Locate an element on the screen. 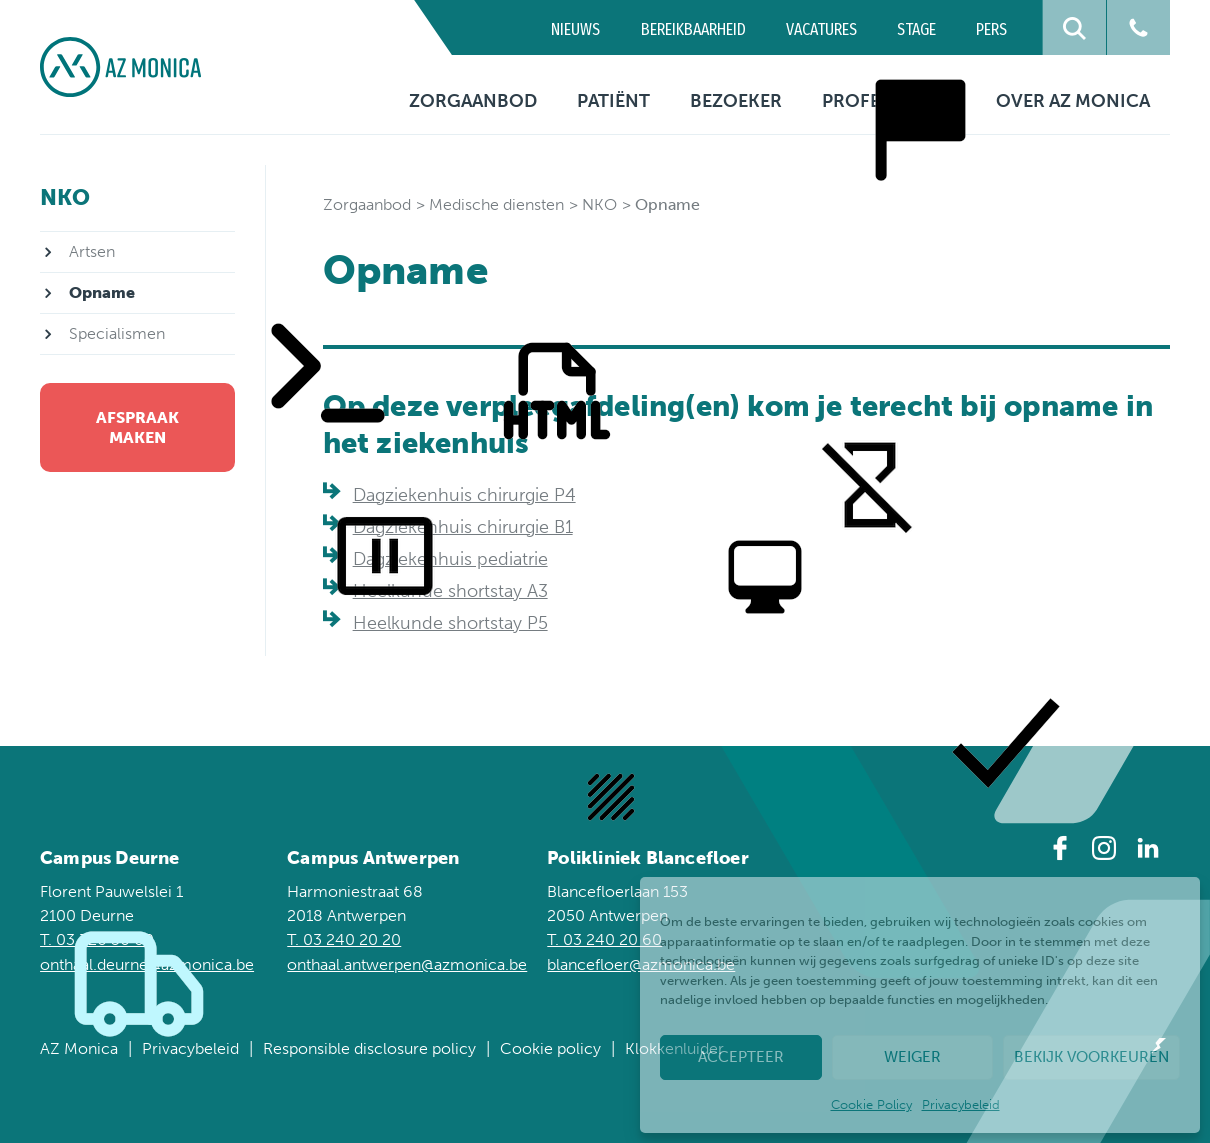 The width and height of the screenshot is (1210, 1143). indicates an HTML file type is located at coordinates (557, 391).